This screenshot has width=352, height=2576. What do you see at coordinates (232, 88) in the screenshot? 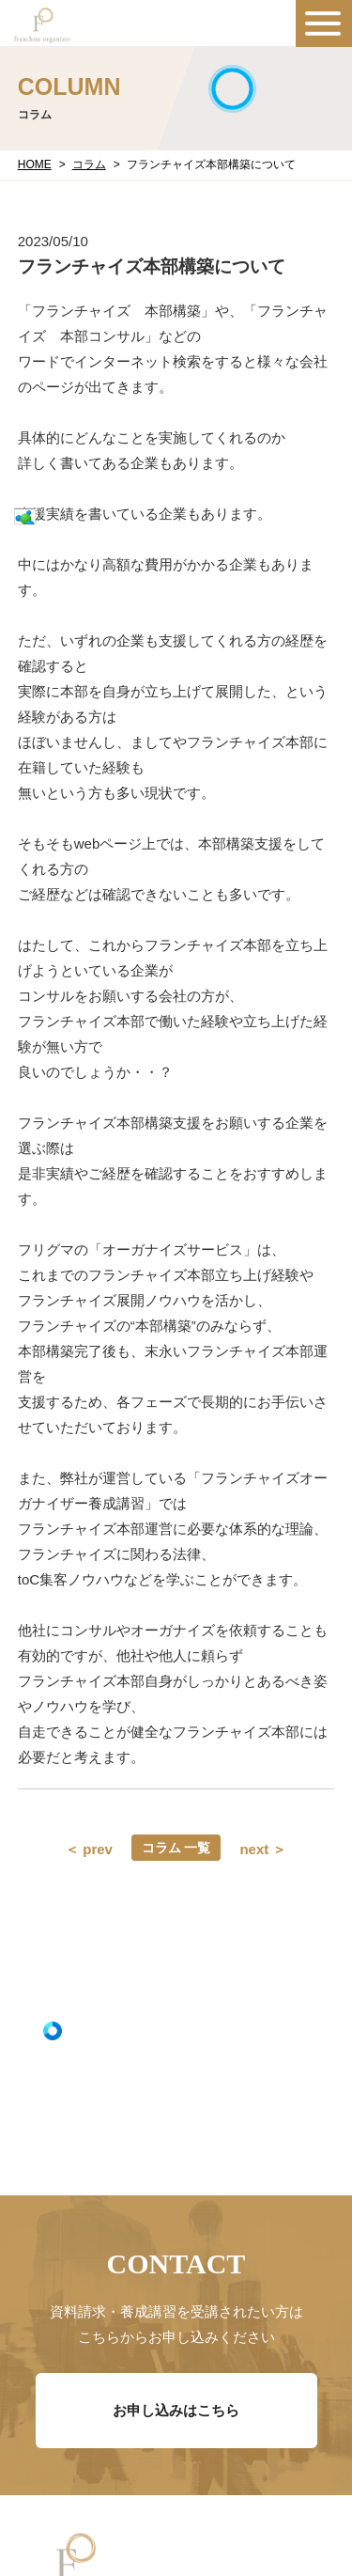
I see `open Microsoft Cortana voice assistant` at bounding box center [232, 88].